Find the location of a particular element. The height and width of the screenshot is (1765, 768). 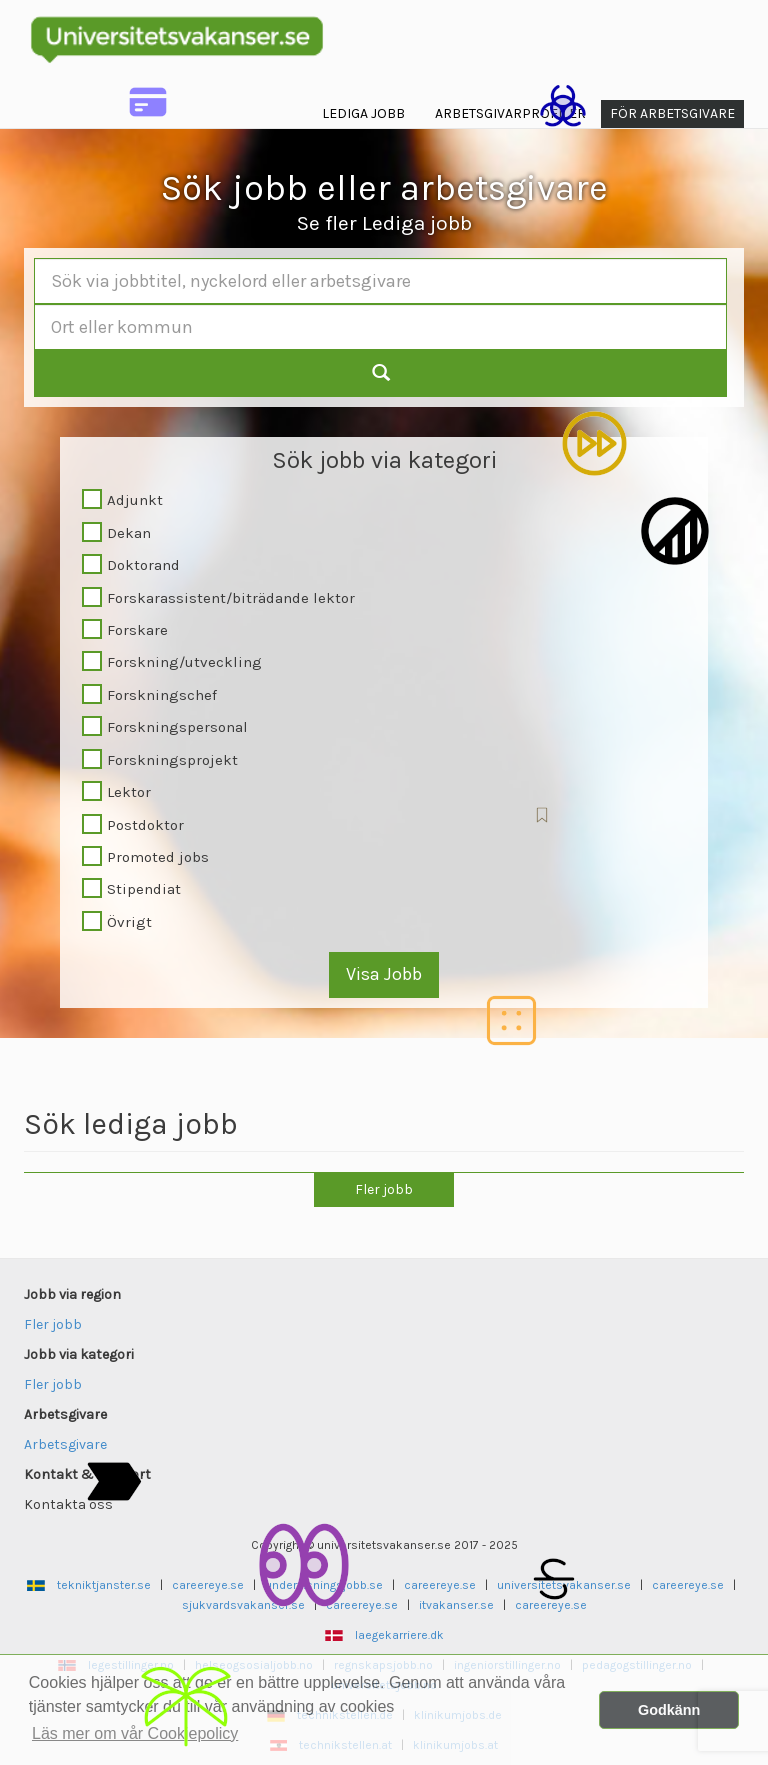

roll or randomize with a value of four is located at coordinates (511, 1020).